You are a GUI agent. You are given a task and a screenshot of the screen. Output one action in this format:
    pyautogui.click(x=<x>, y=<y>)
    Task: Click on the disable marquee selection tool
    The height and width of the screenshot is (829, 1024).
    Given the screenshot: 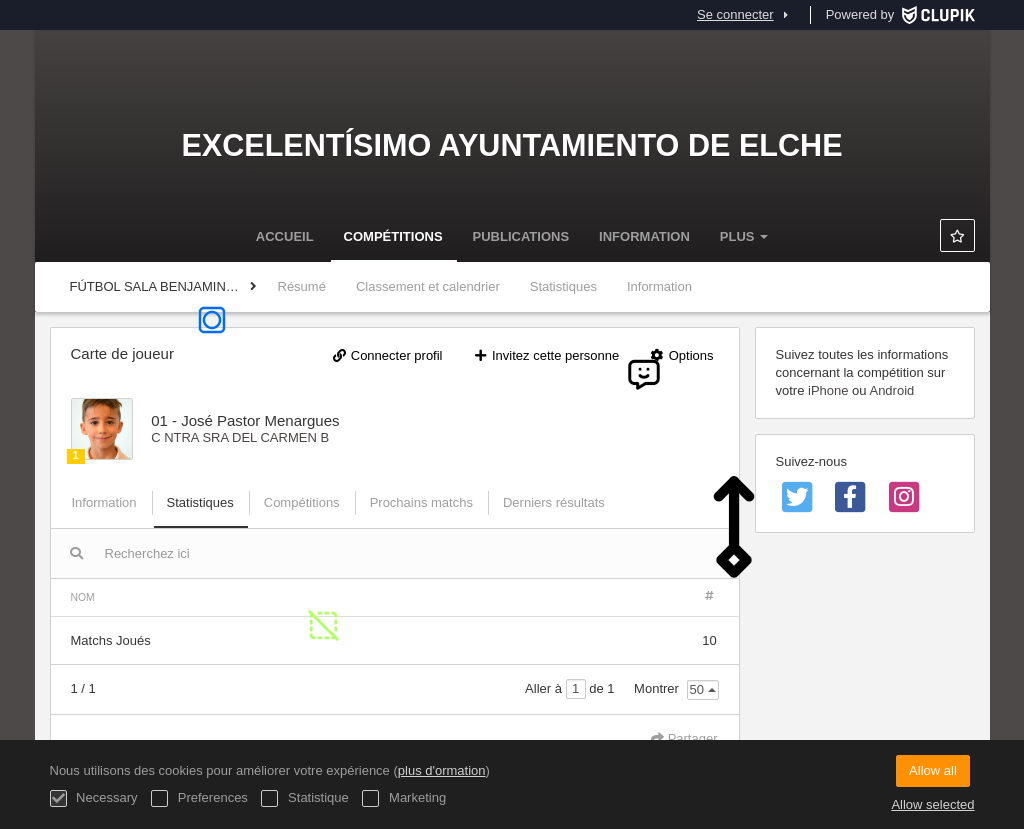 What is the action you would take?
    pyautogui.click(x=323, y=625)
    